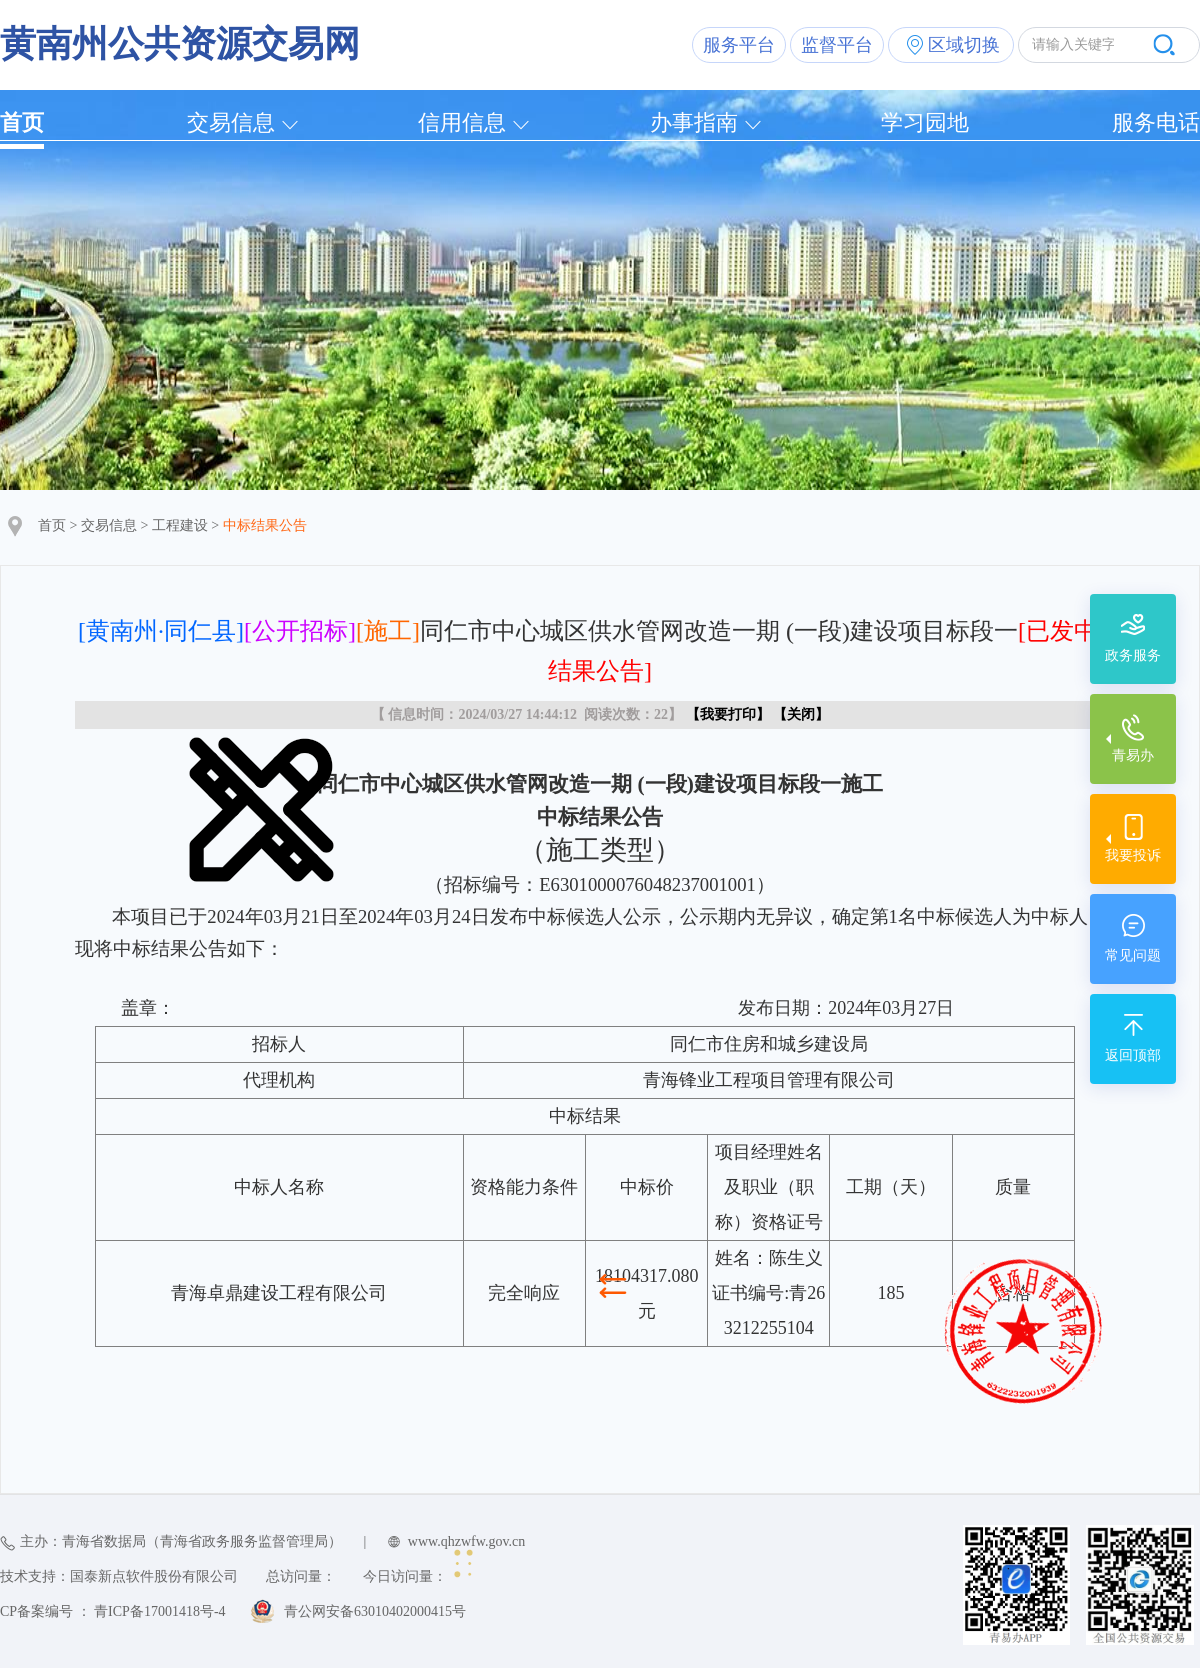  Describe the element at coordinates (261, 809) in the screenshot. I see `tools or settings unavailable` at that location.